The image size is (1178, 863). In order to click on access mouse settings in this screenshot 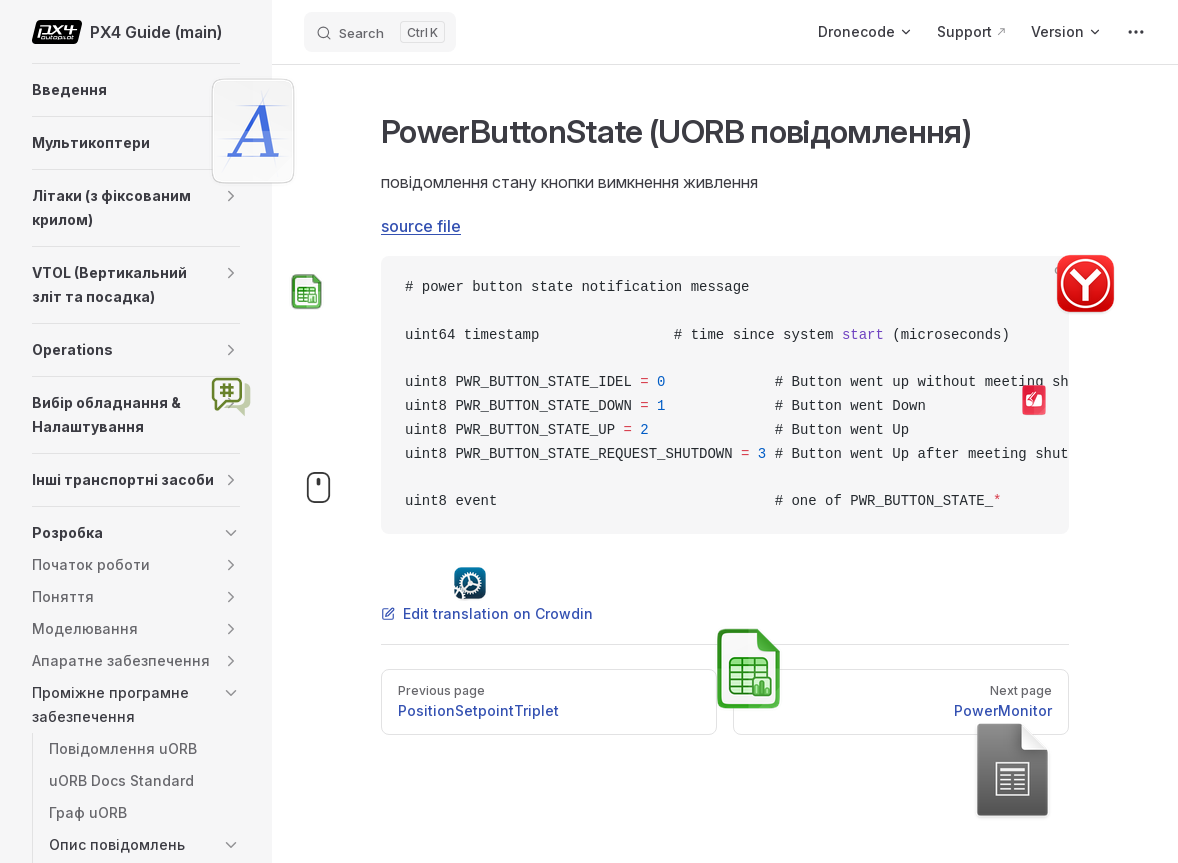, I will do `click(318, 487)`.